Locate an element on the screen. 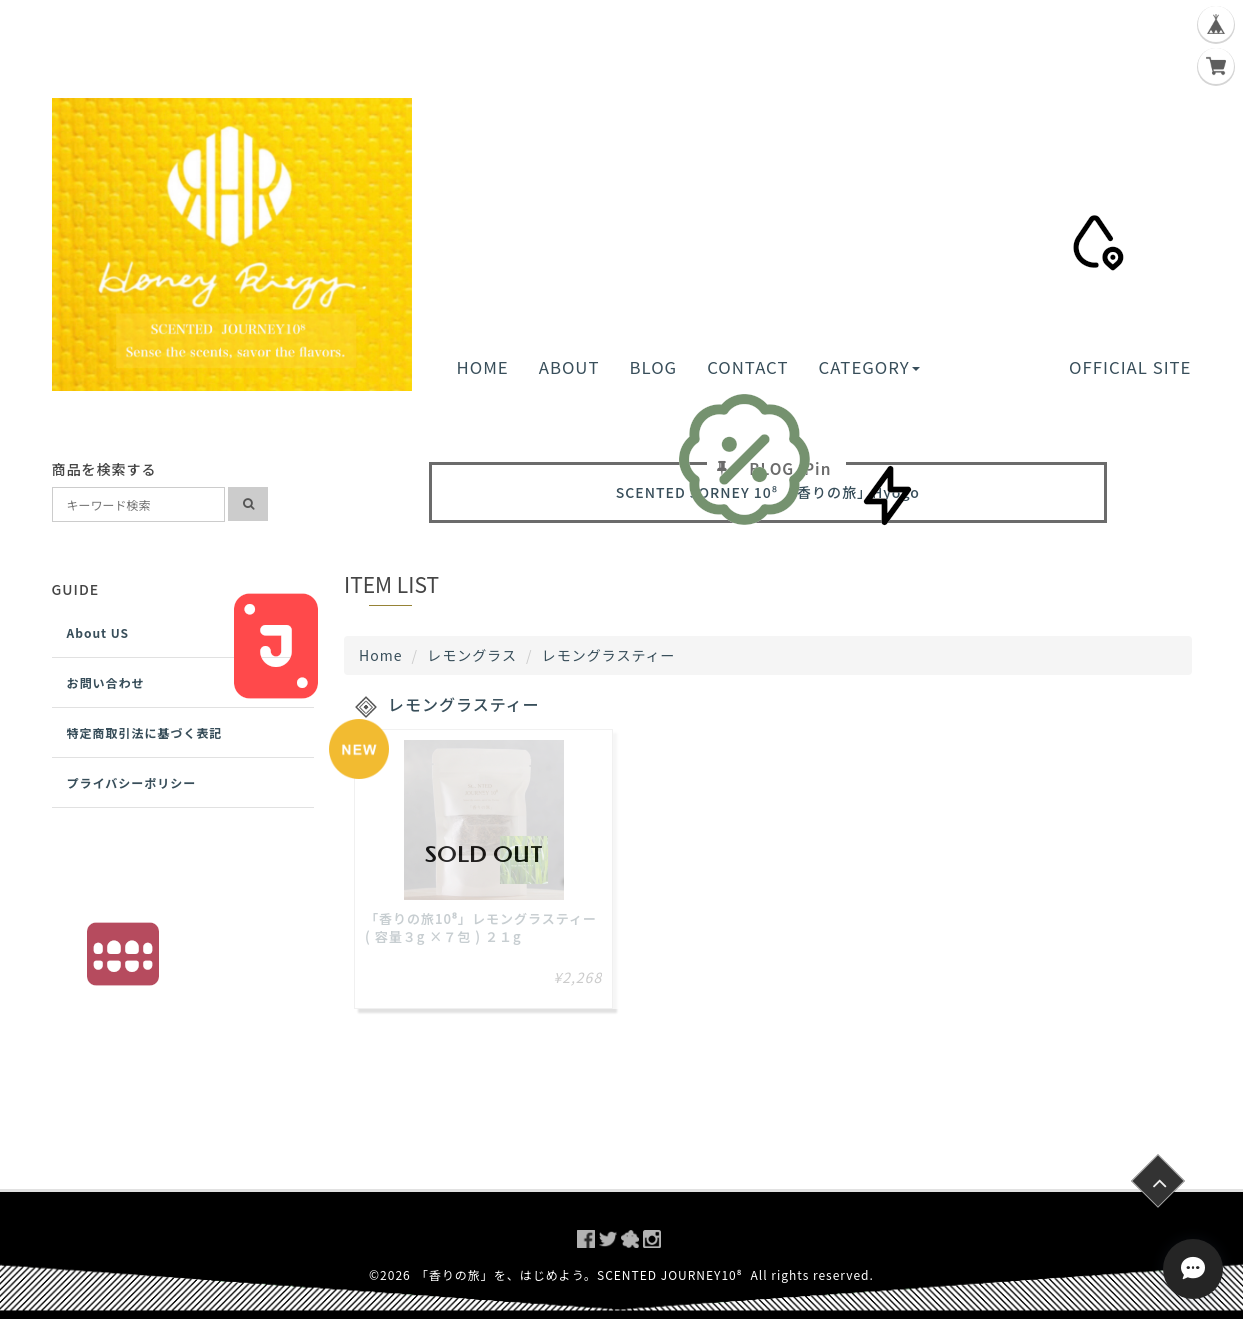  access dental or oral health features is located at coordinates (123, 954).